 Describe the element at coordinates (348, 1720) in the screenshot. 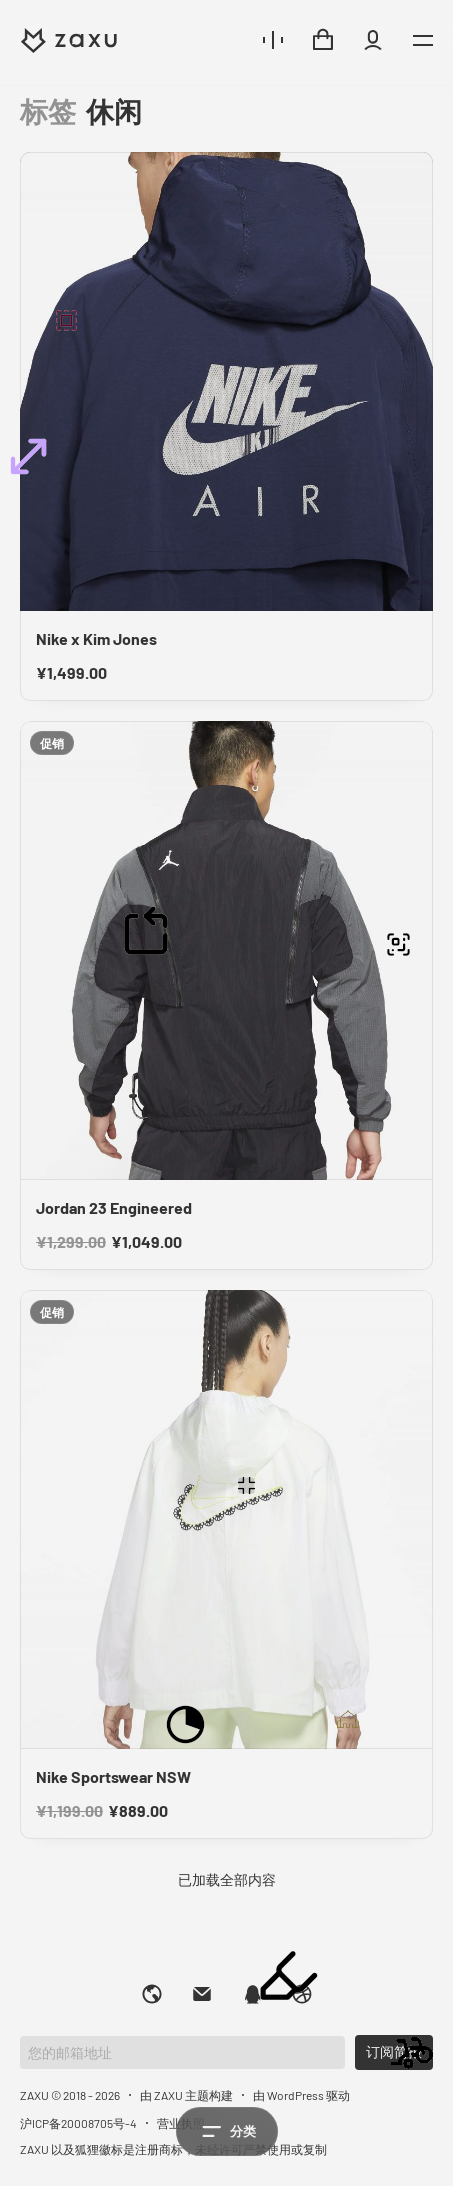

I see `find nearby mosques` at that location.